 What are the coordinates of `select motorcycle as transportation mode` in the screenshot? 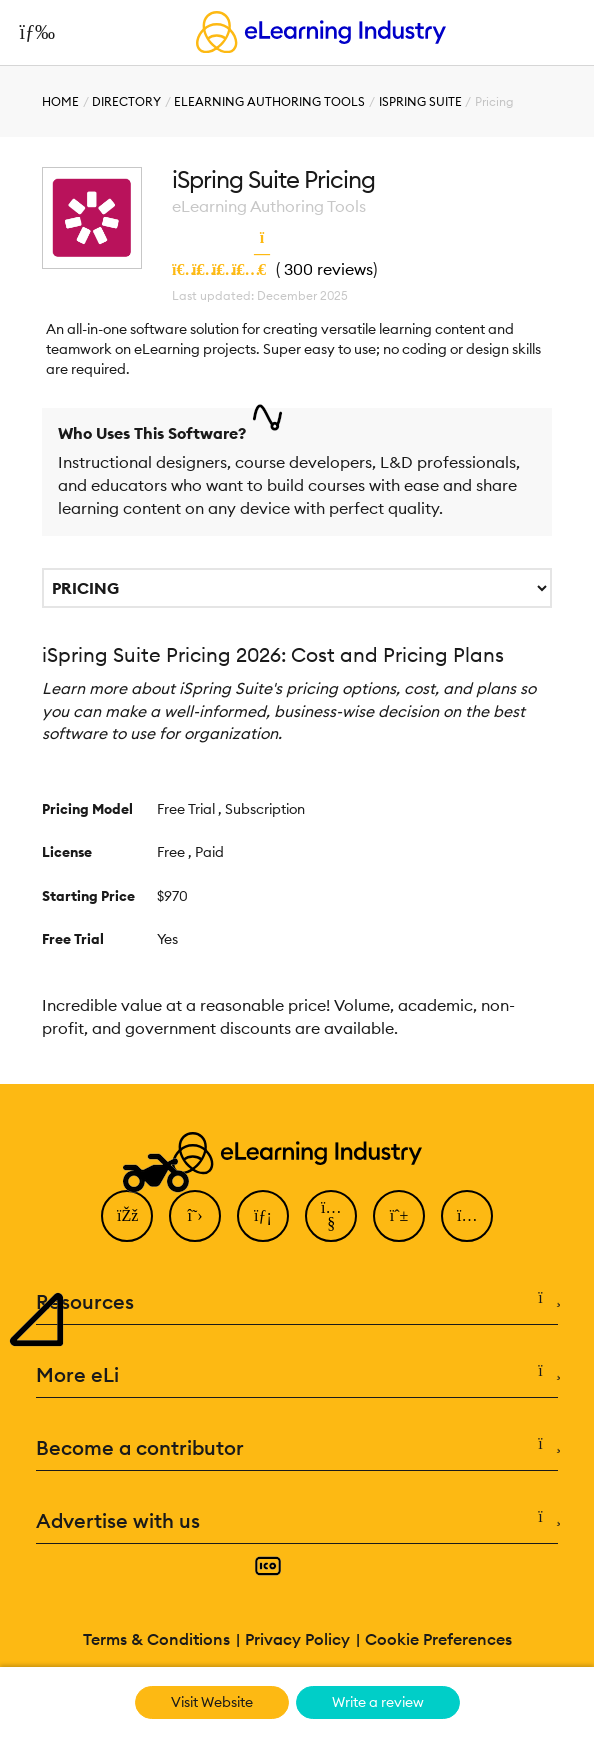 It's located at (156, 1173).